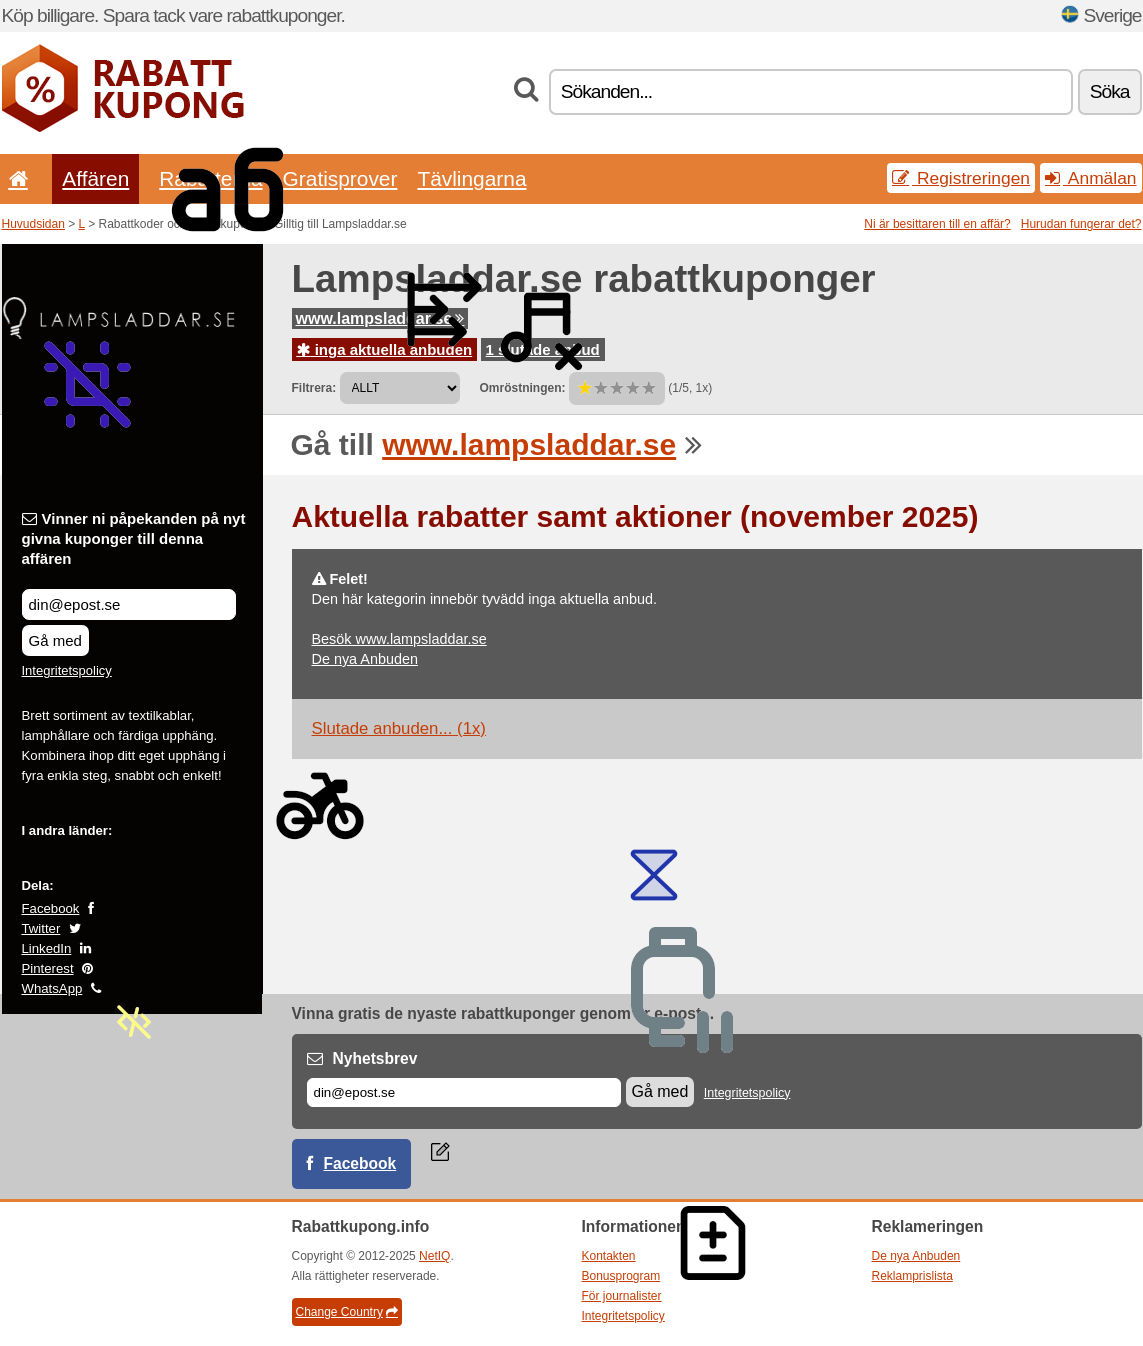 This screenshot has height=1346, width=1143. Describe the element at coordinates (713, 1243) in the screenshot. I see `view file differences or changes` at that location.